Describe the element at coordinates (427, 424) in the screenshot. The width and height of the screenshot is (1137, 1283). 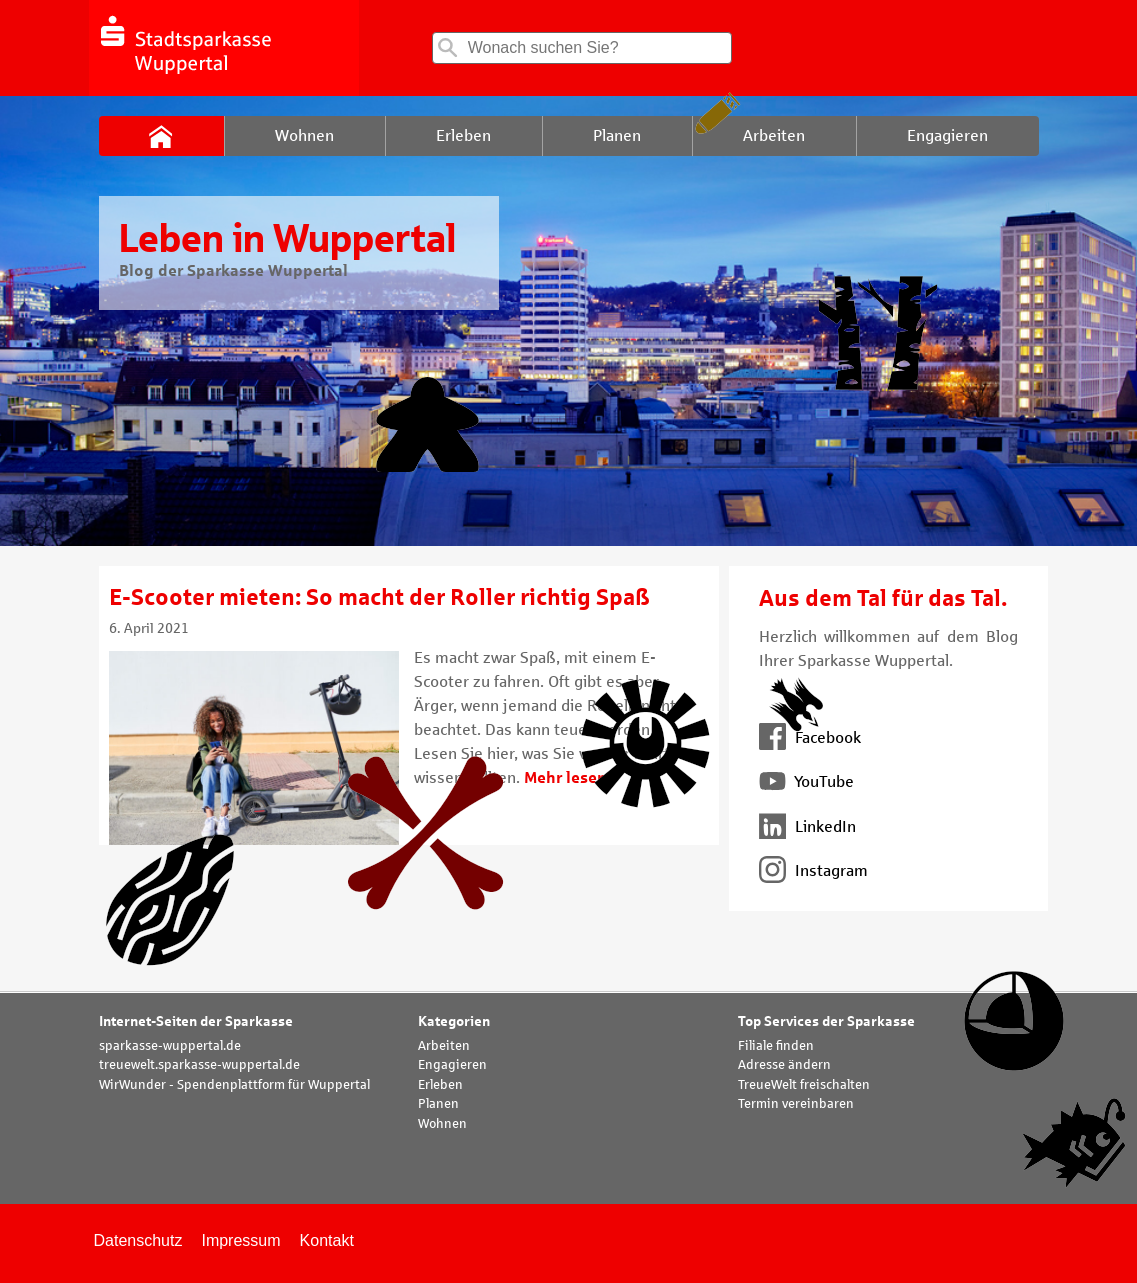
I see `access player profile or avatar settings` at that location.